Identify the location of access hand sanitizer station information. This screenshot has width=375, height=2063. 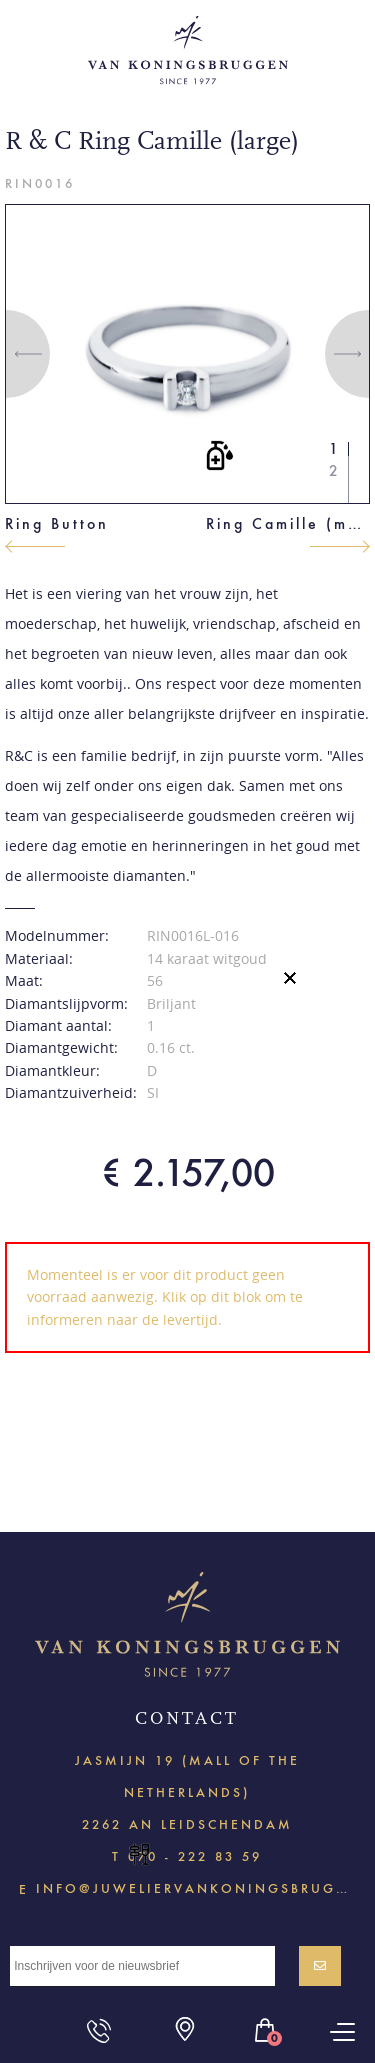
(218, 455).